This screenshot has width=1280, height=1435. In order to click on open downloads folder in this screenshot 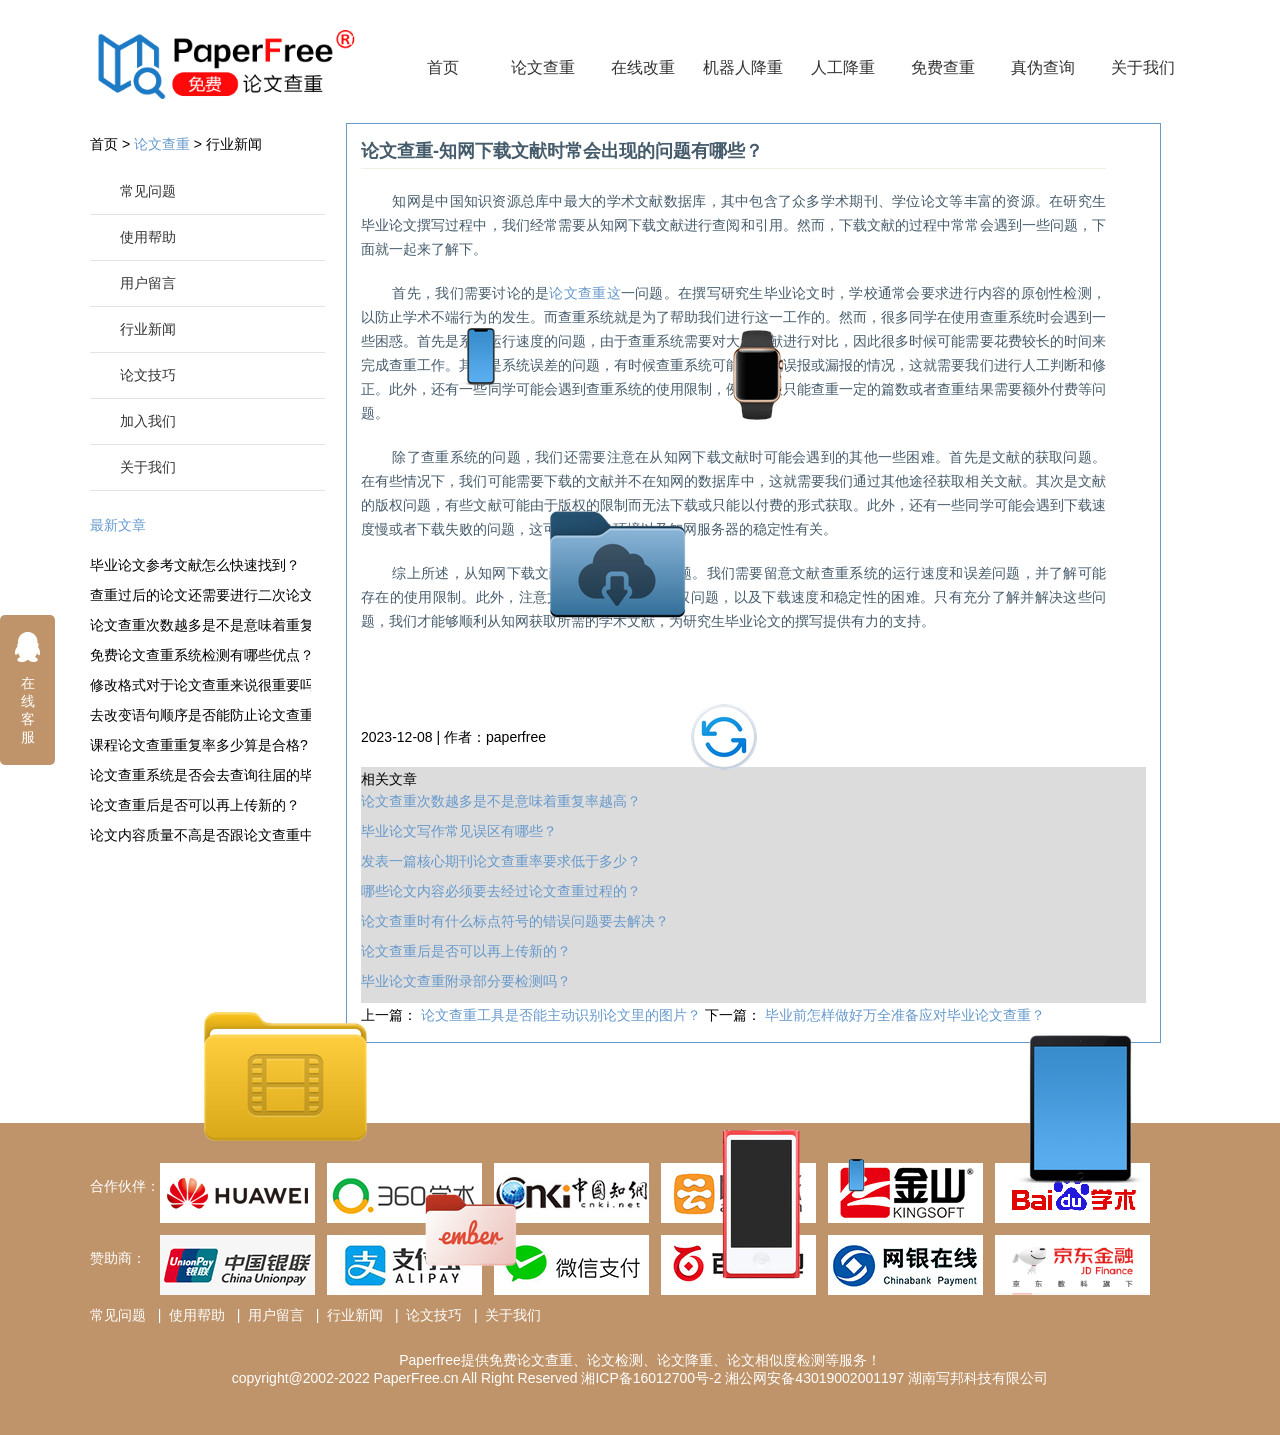, I will do `click(617, 568)`.